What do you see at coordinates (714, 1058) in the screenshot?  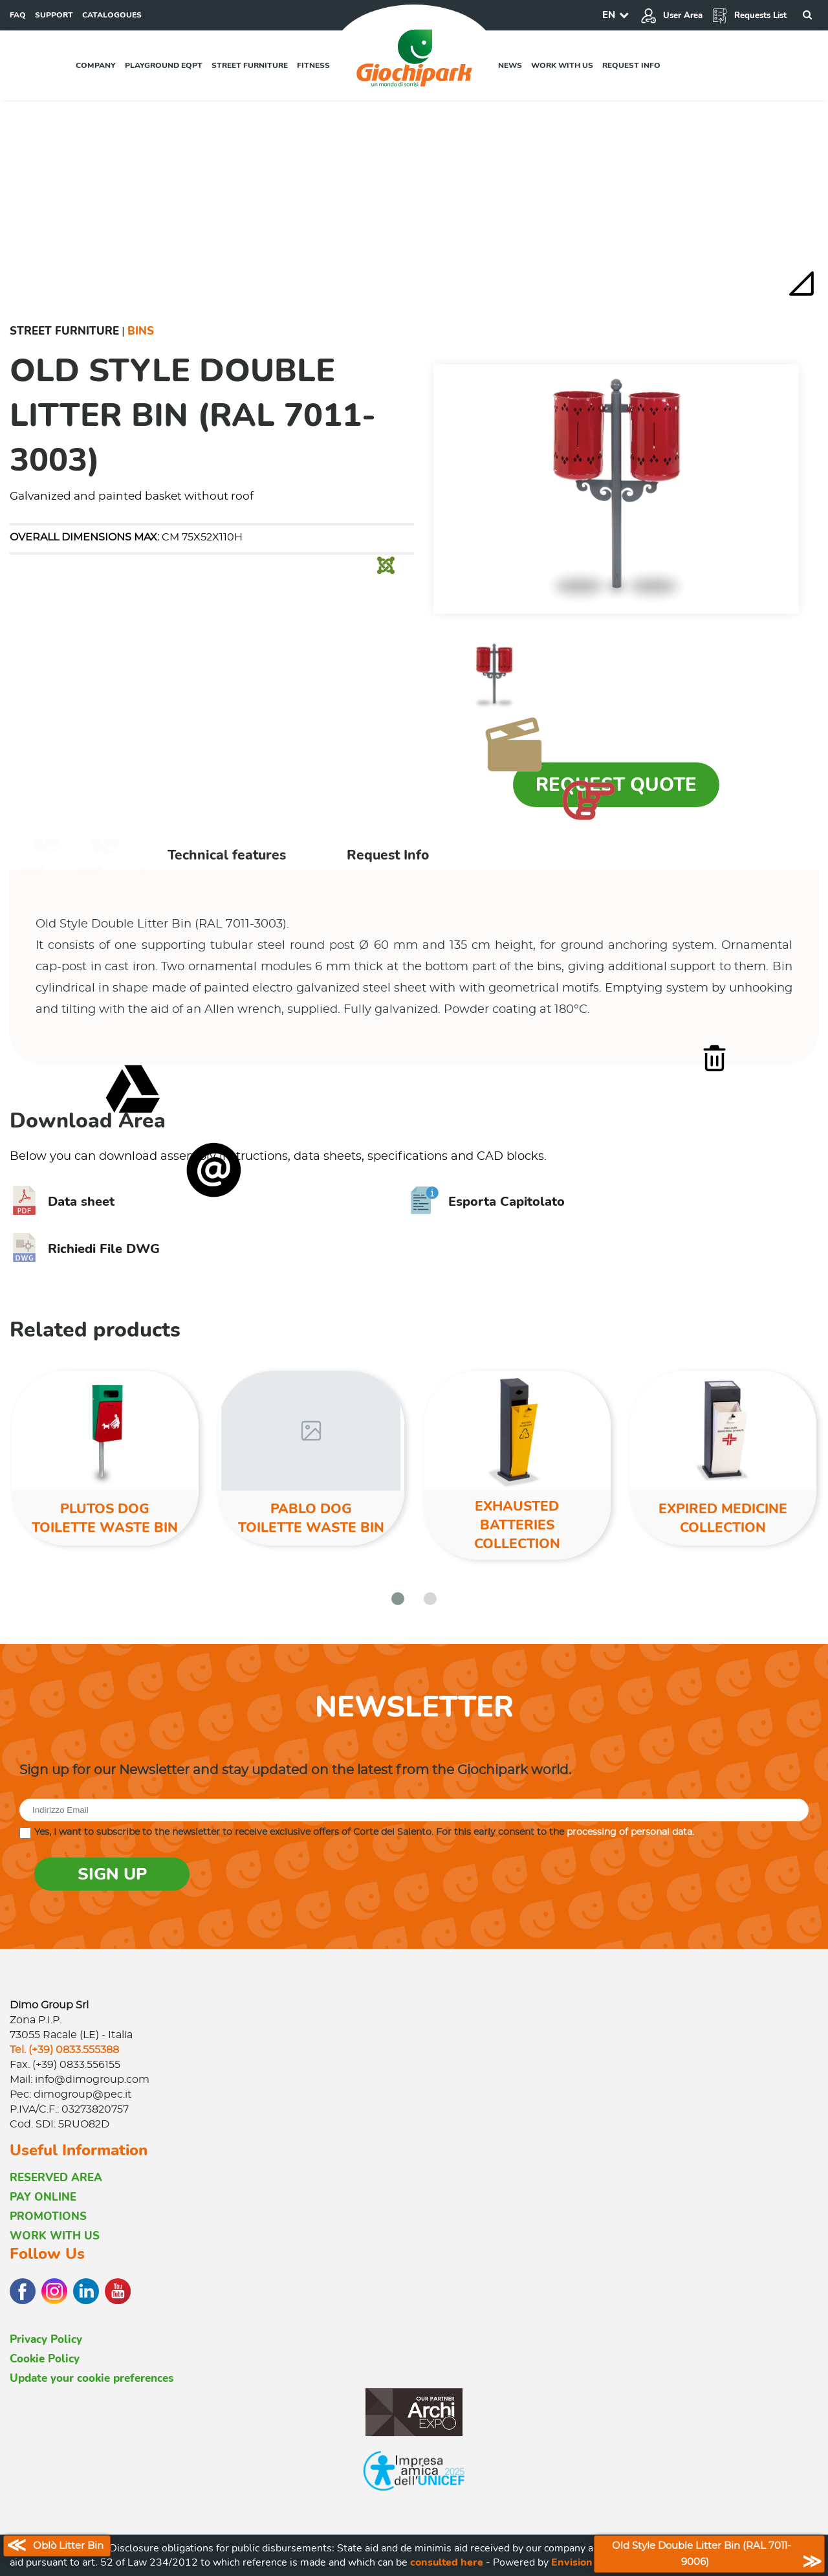 I see `delete selected item` at bounding box center [714, 1058].